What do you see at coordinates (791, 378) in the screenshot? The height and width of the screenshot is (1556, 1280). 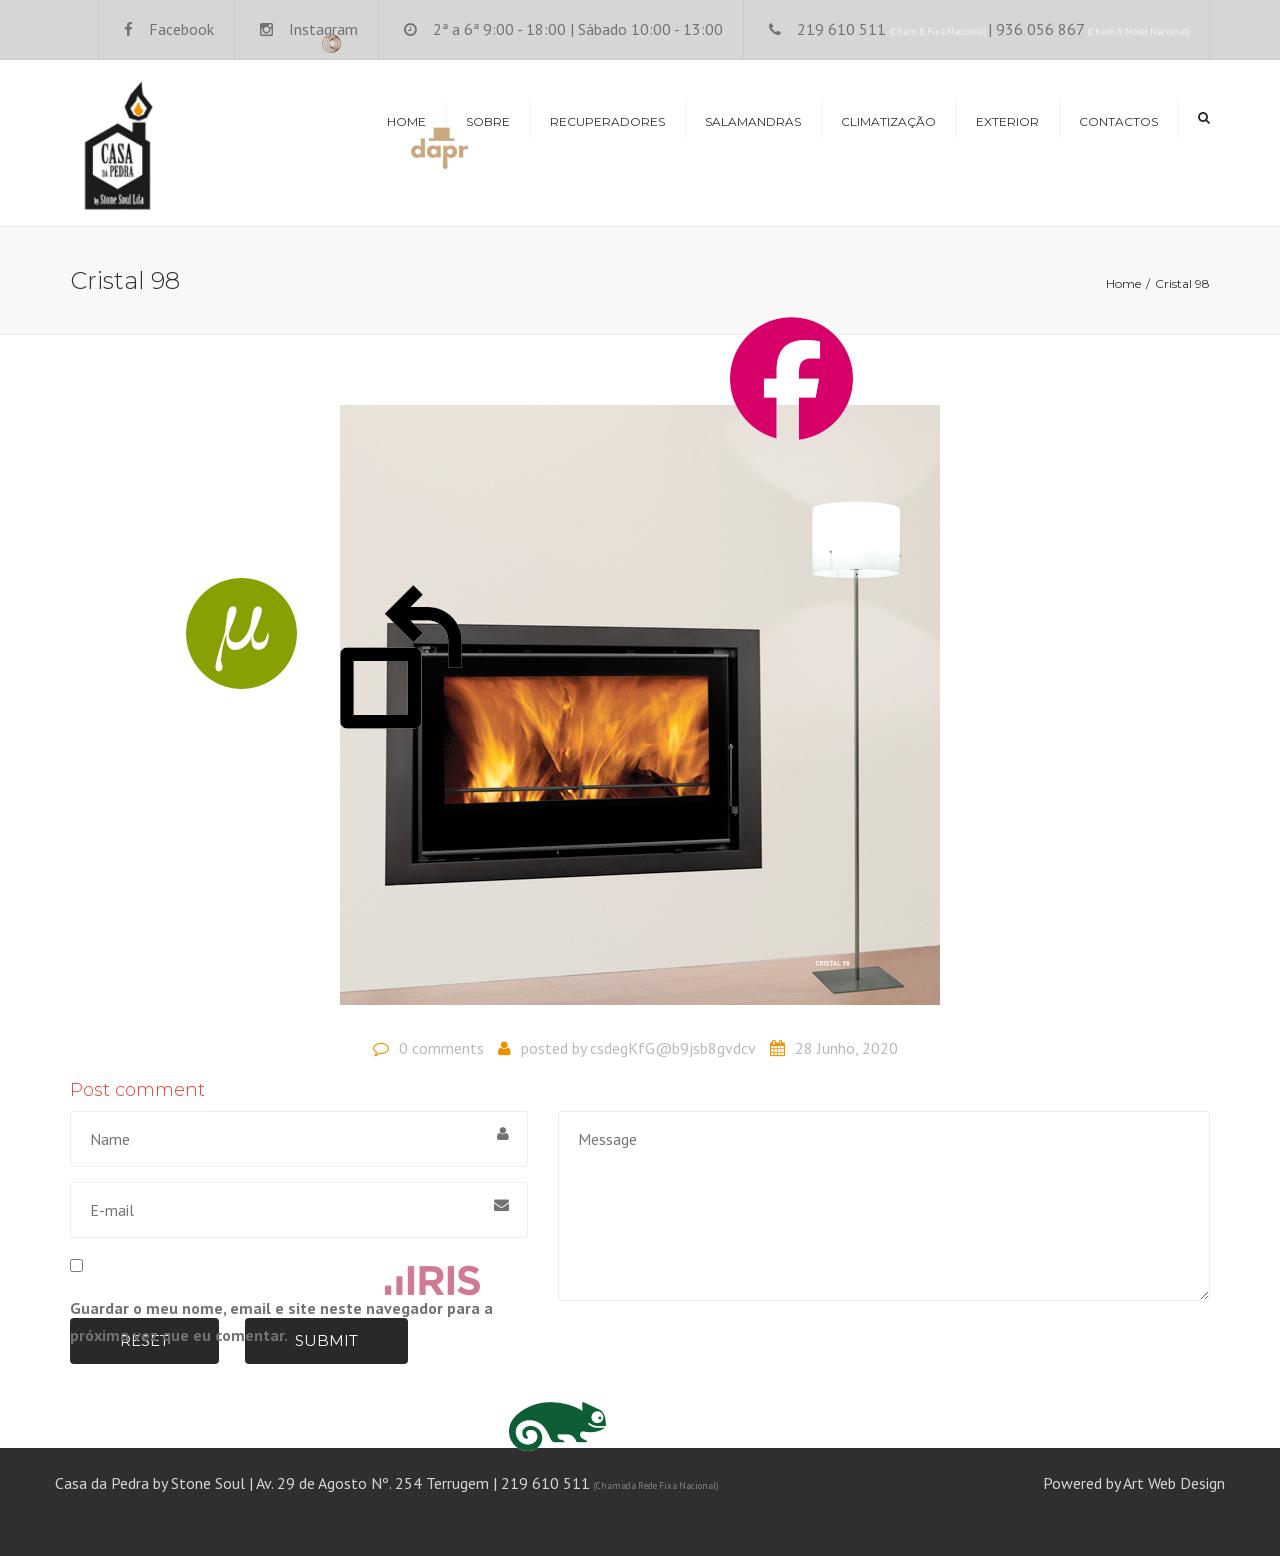 I see `open the Facebook app` at bounding box center [791, 378].